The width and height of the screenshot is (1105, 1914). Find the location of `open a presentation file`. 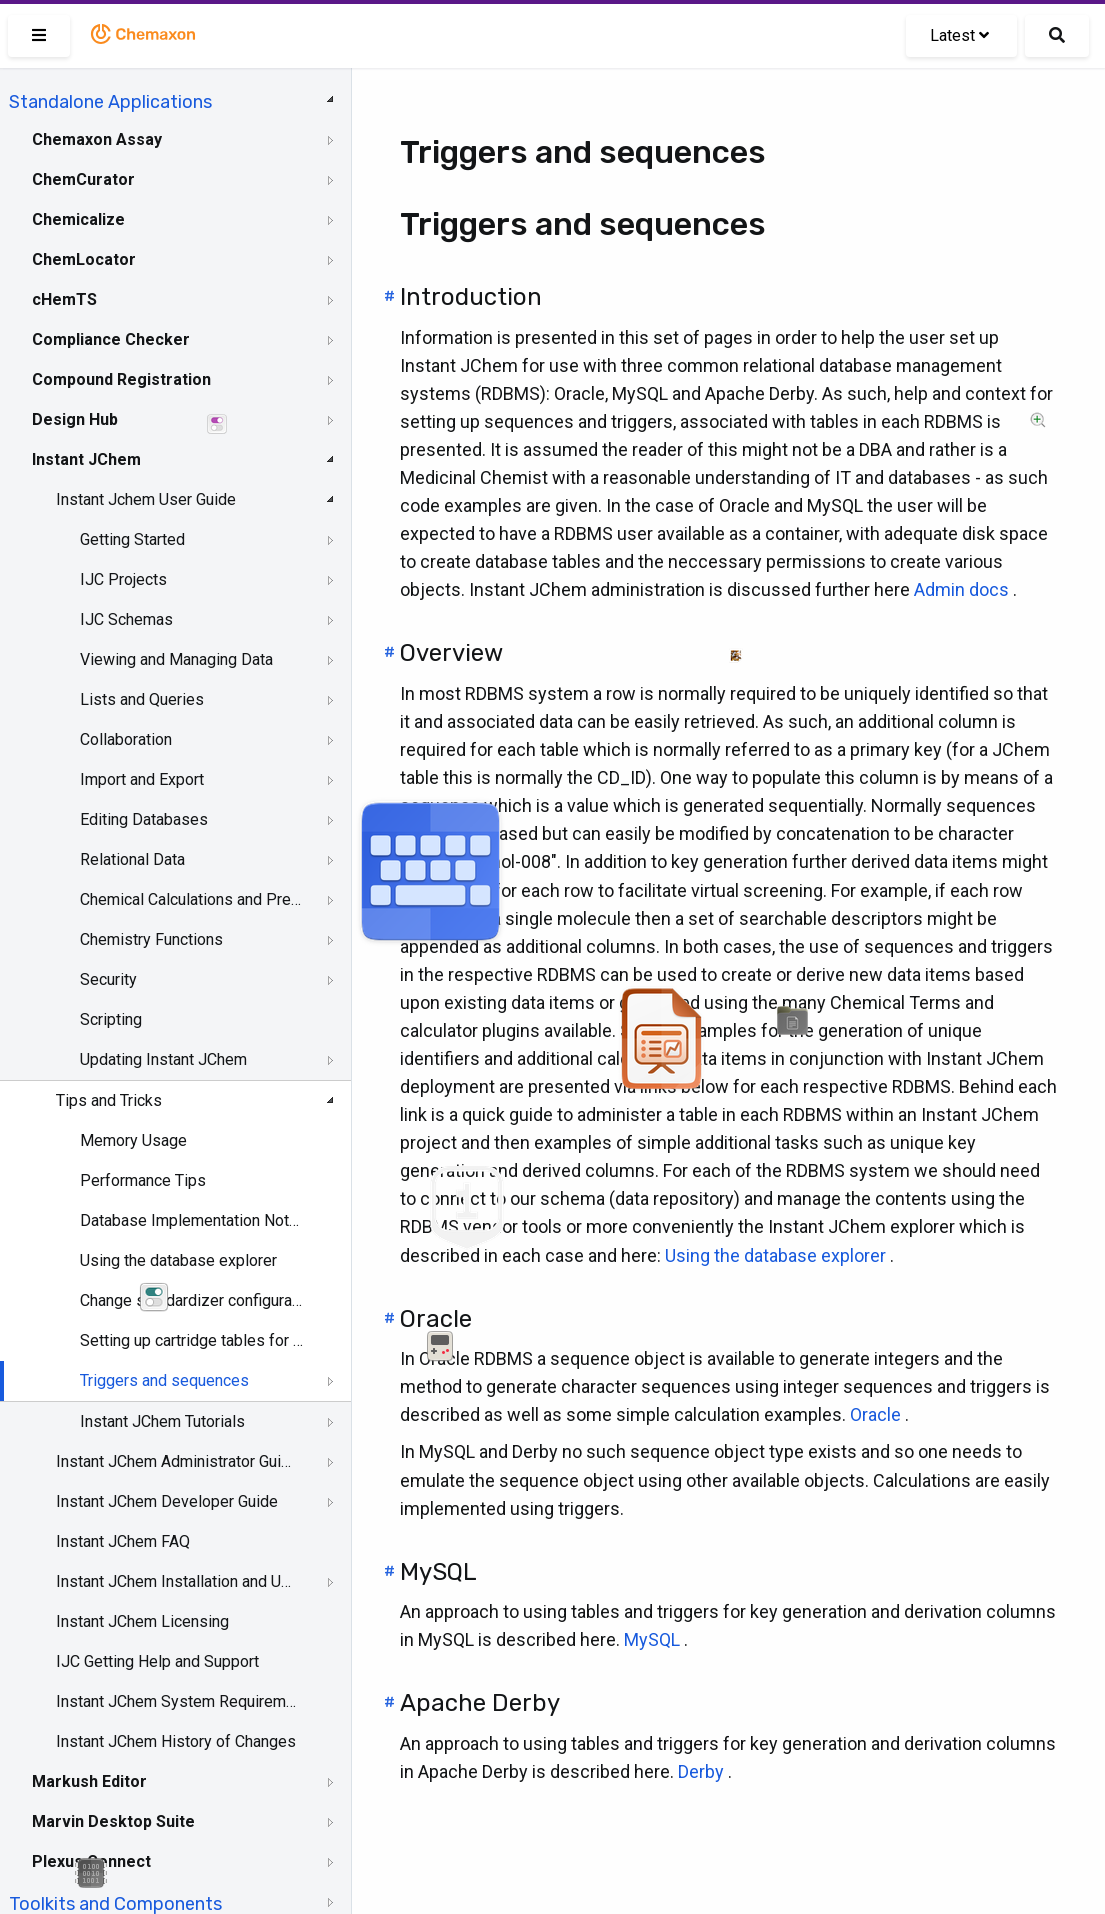

open a presentation file is located at coordinates (661, 1038).